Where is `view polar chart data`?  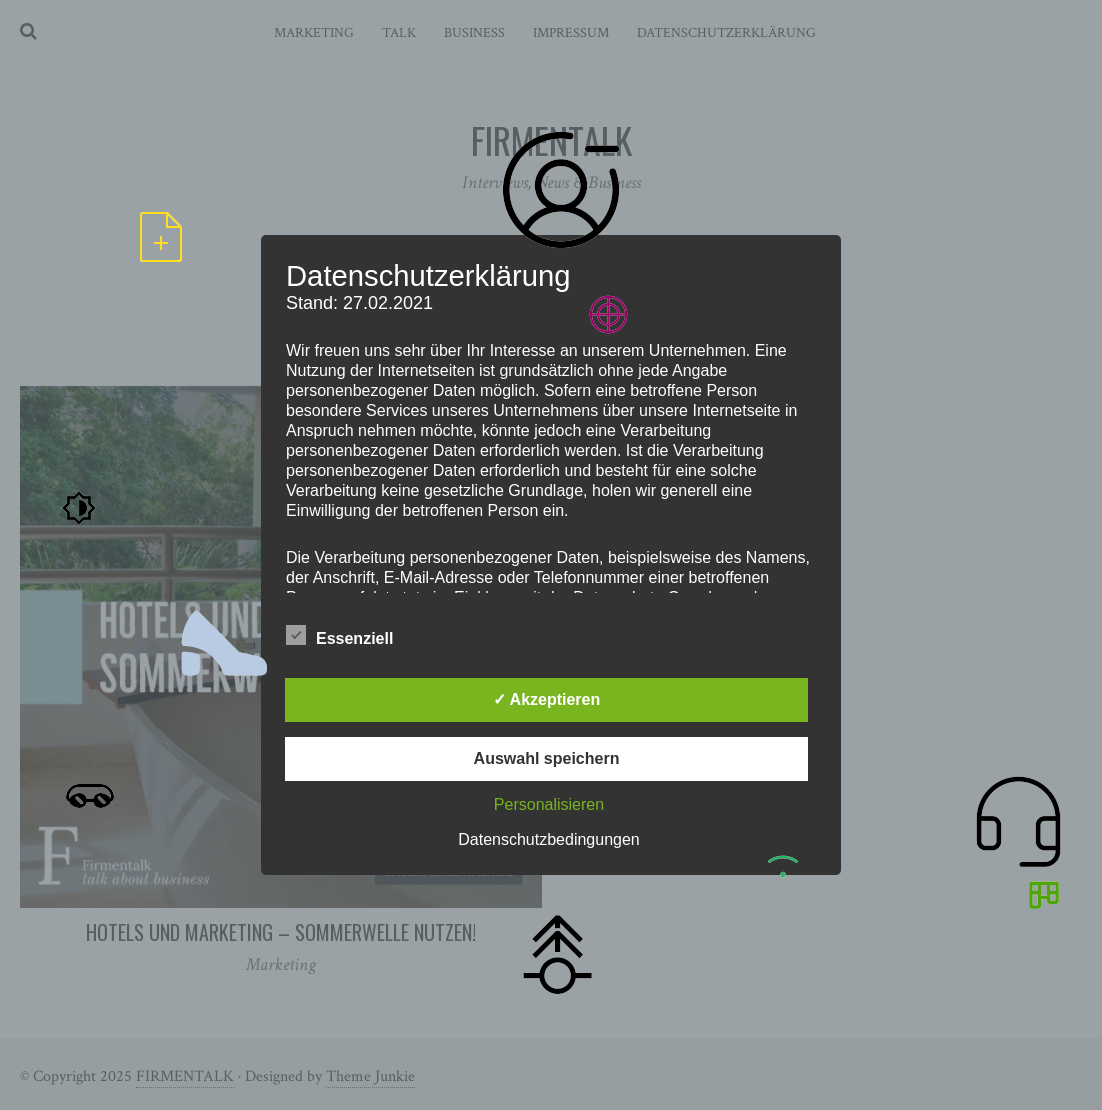
view polar chart data is located at coordinates (608, 314).